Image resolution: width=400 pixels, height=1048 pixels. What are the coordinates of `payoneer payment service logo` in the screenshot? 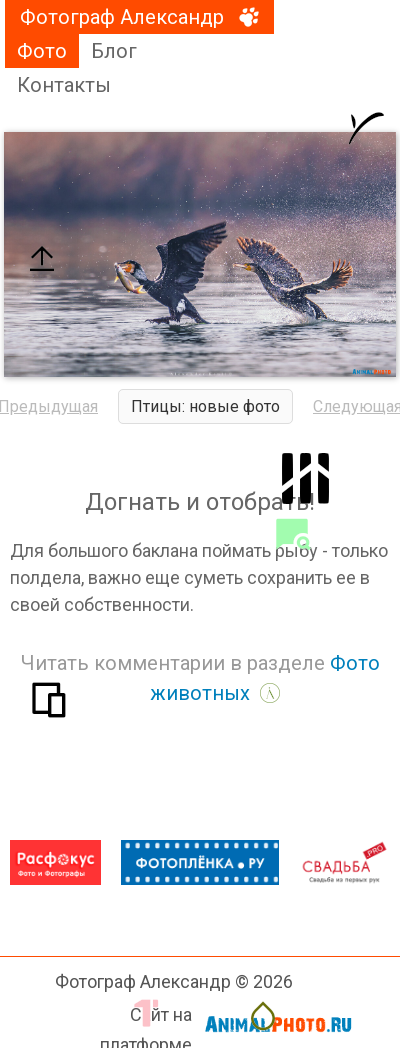 It's located at (366, 128).